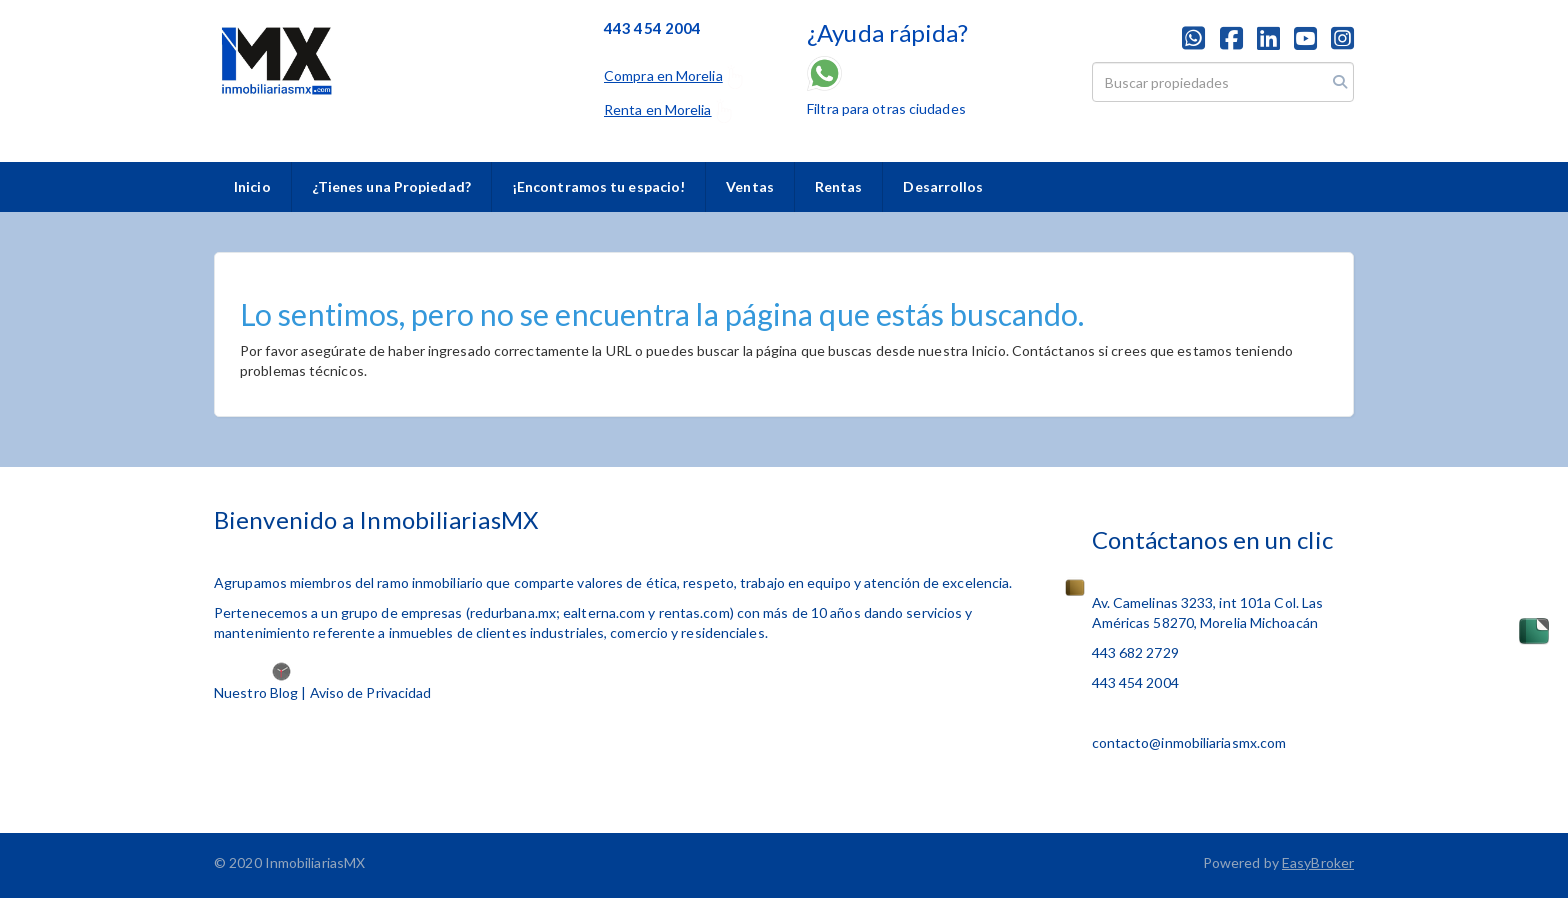 The width and height of the screenshot is (1568, 898). Describe the element at coordinates (281, 671) in the screenshot. I see `open the clocks application` at that location.